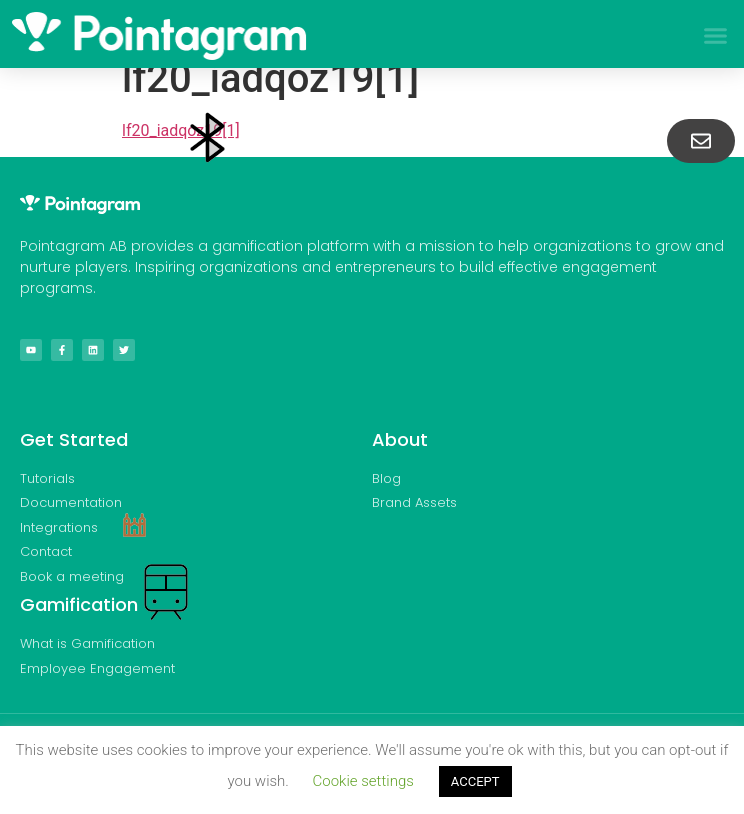 This screenshot has height=814, width=744. What do you see at coordinates (207, 137) in the screenshot?
I see `toggle bluetooth connectivity on or off` at bounding box center [207, 137].